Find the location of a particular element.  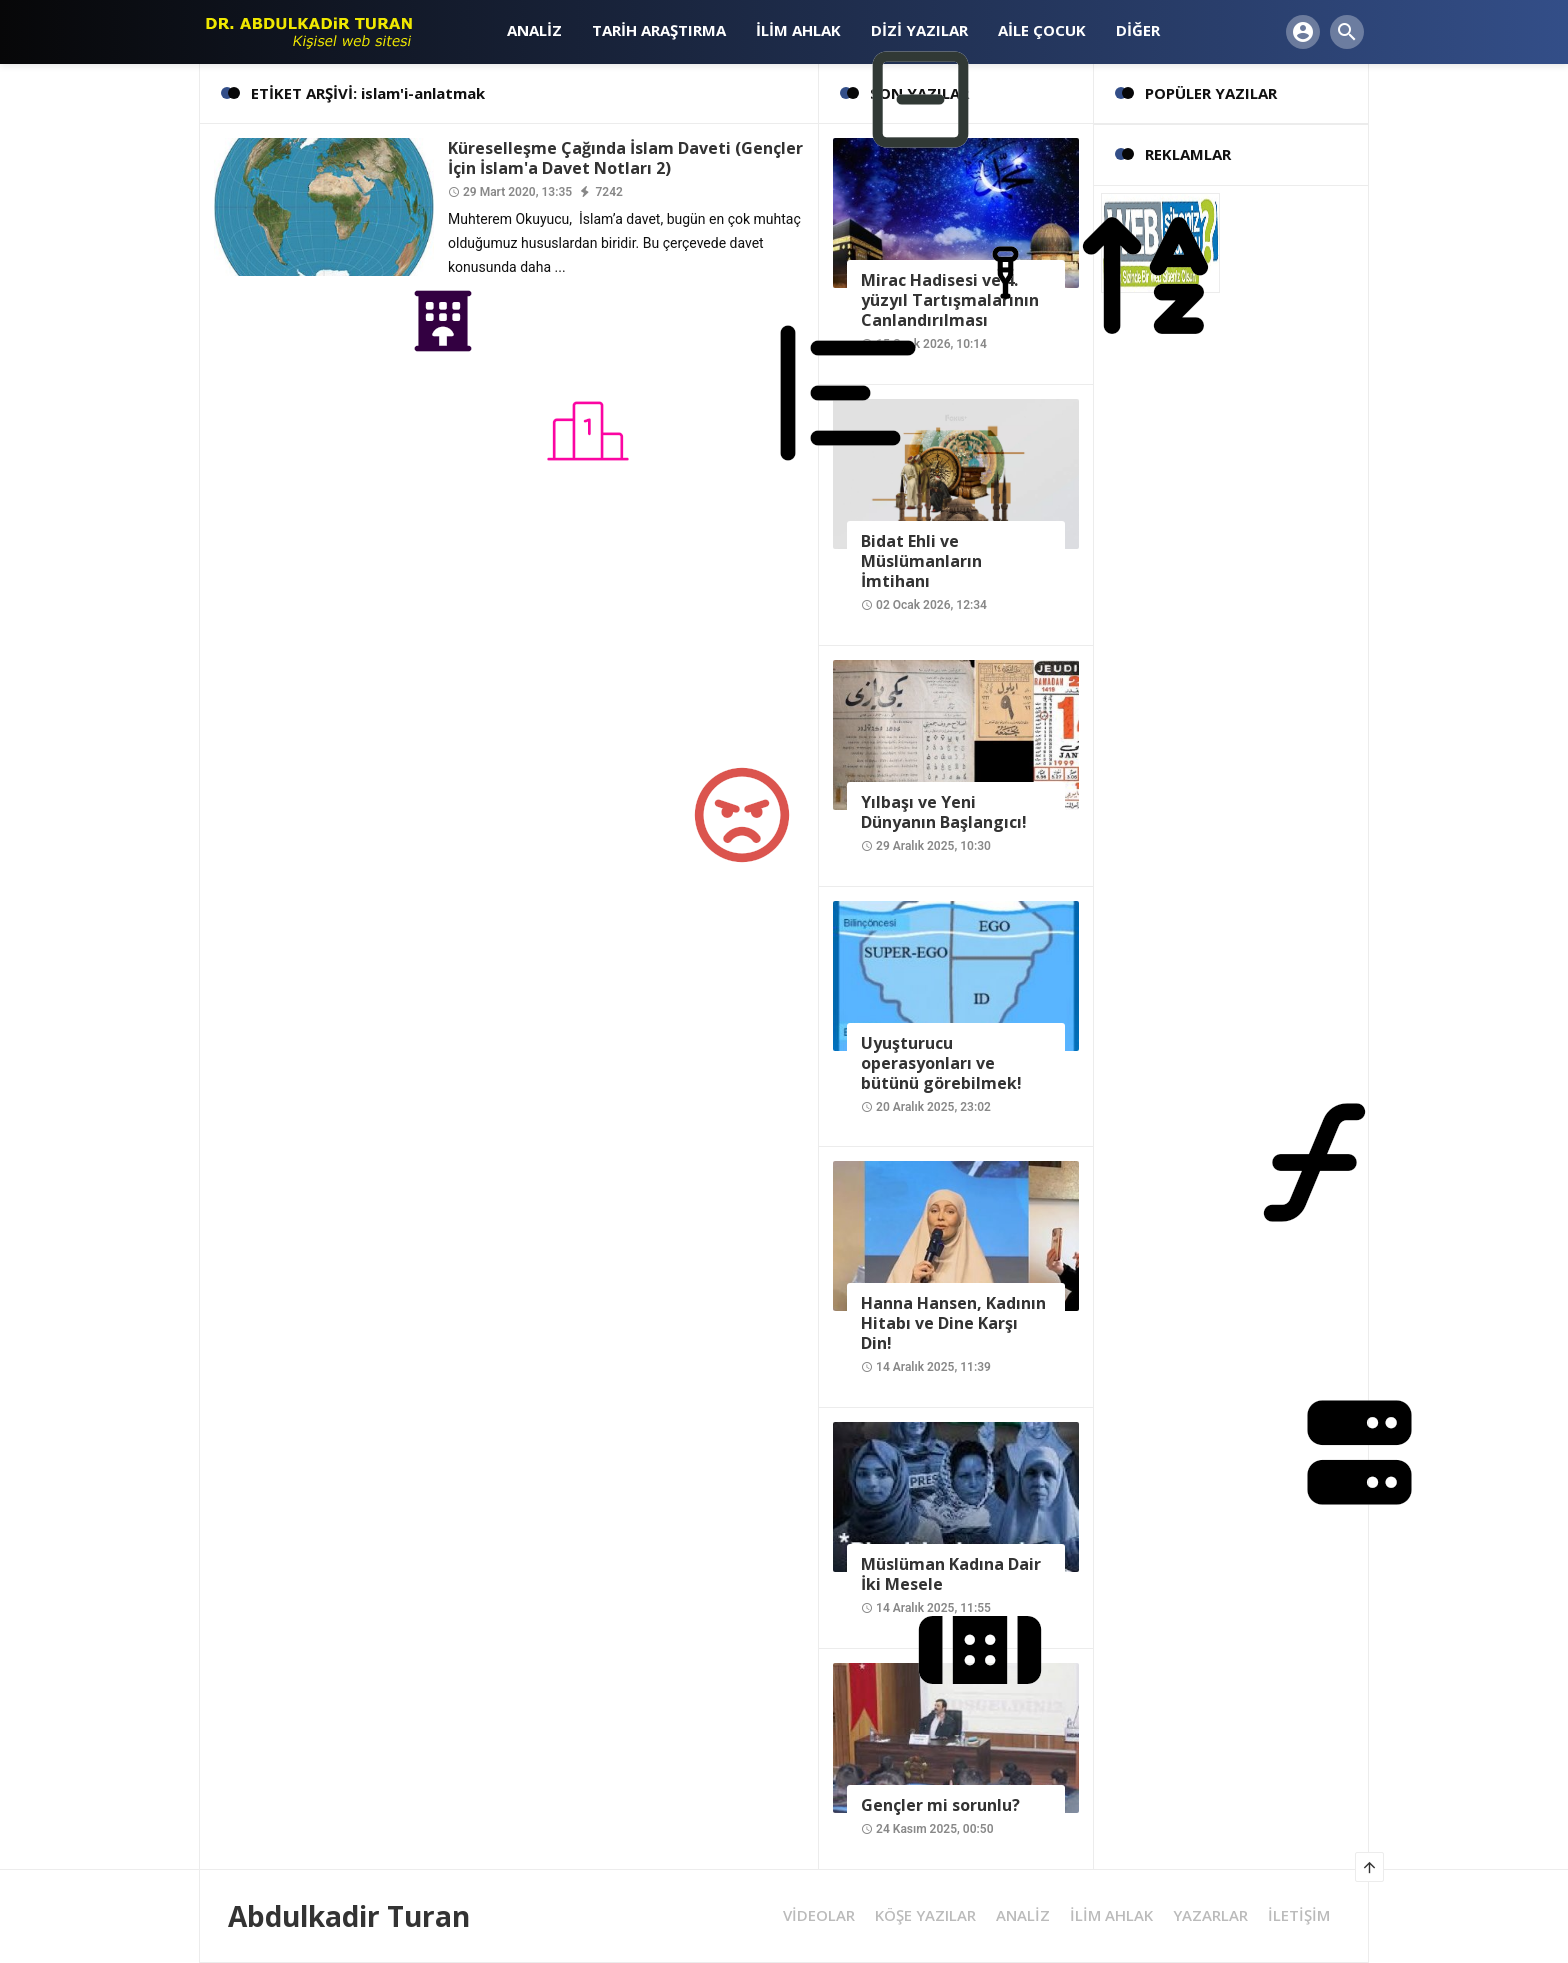

sort alphabetically A to Z is located at coordinates (1145, 275).